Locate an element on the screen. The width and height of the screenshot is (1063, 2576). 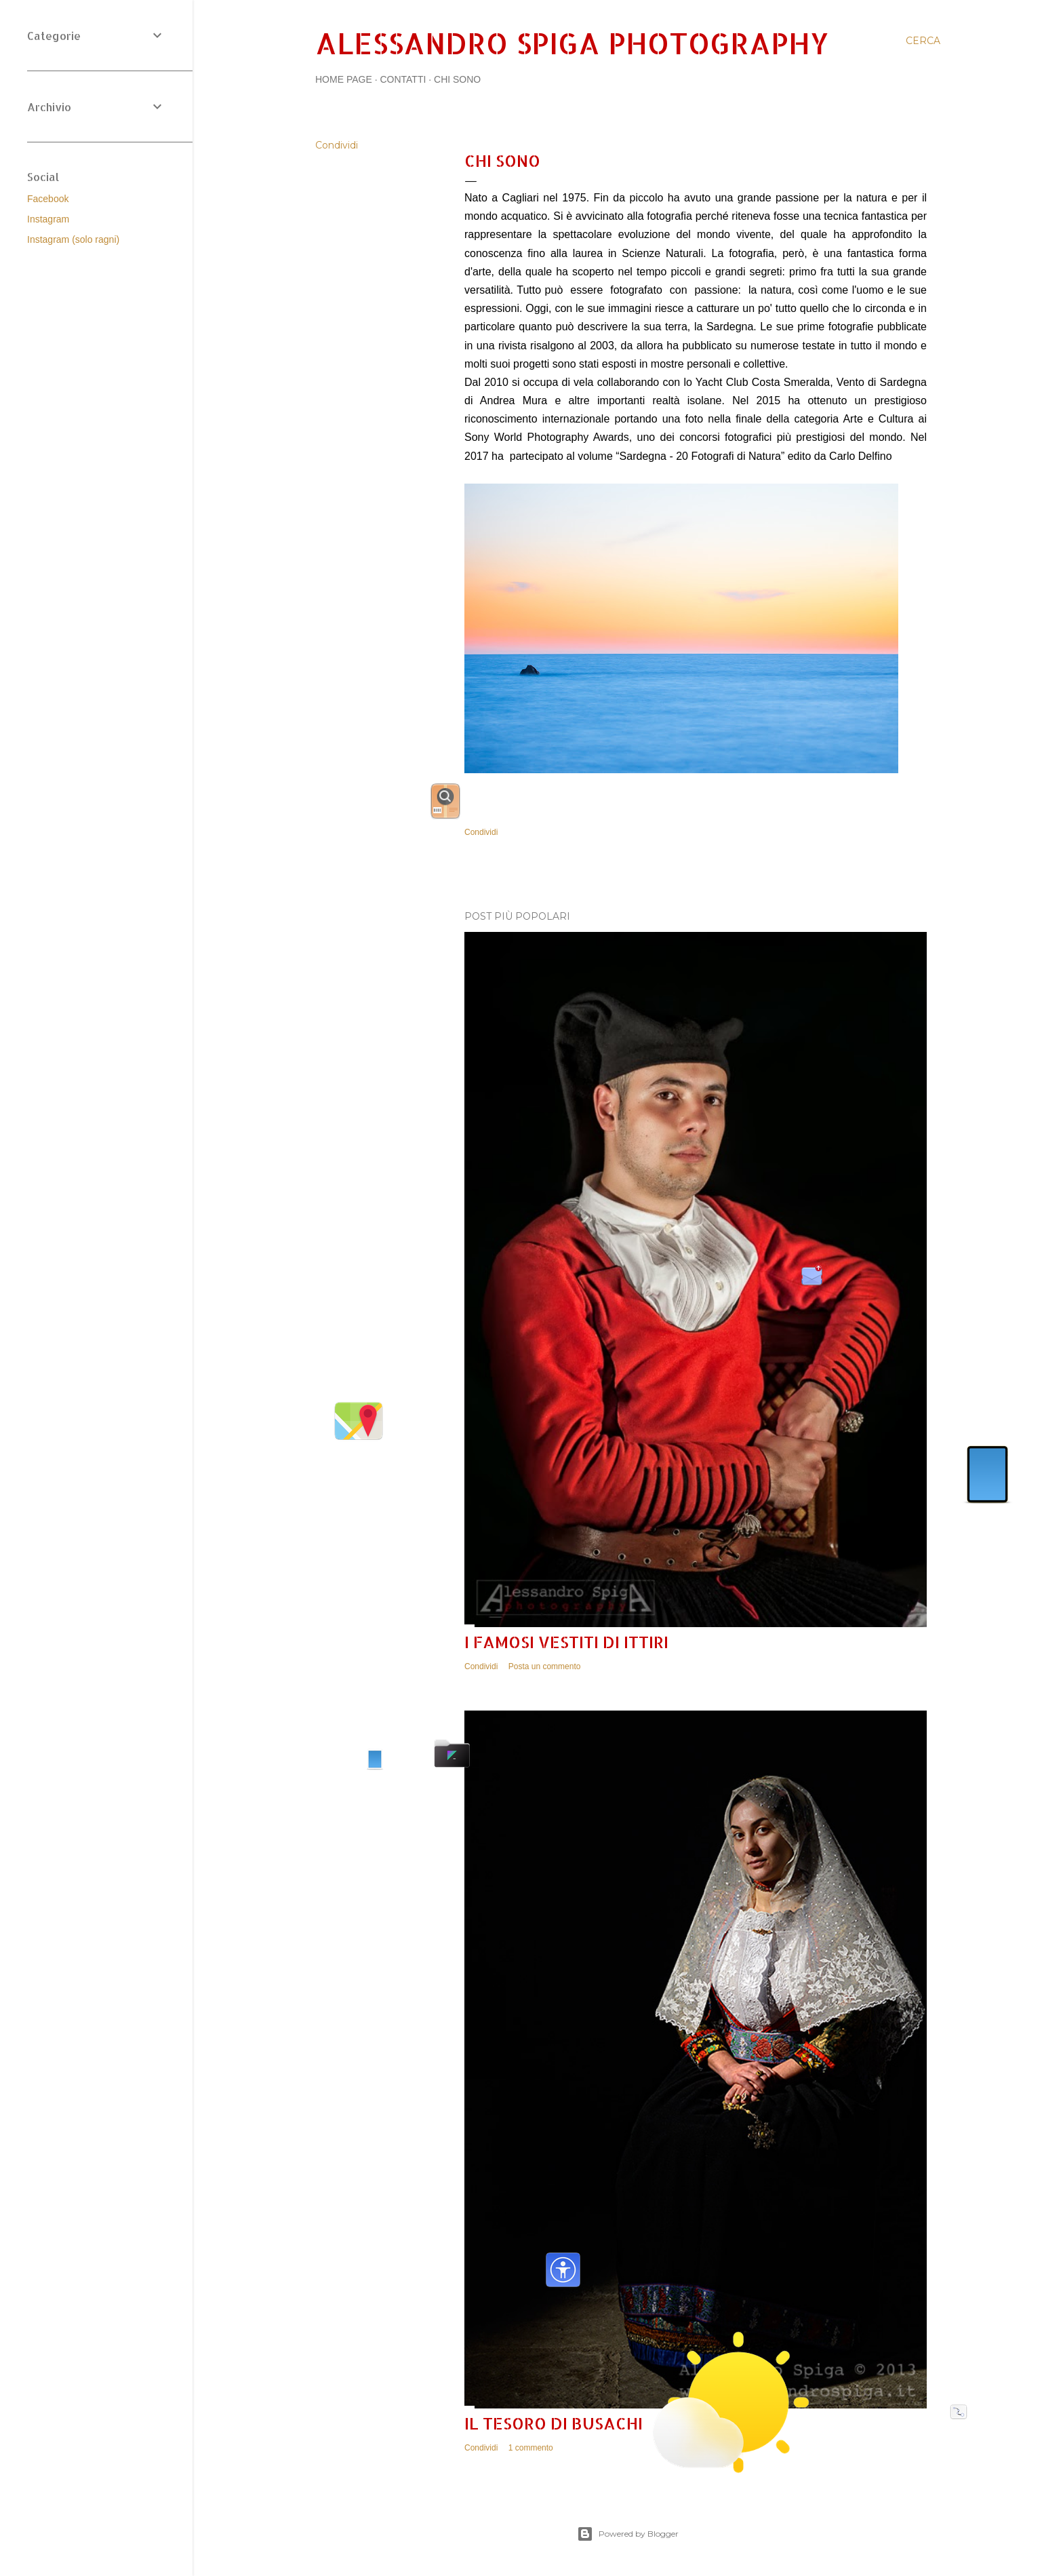
open a karbon vector graphics file is located at coordinates (959, 2411).